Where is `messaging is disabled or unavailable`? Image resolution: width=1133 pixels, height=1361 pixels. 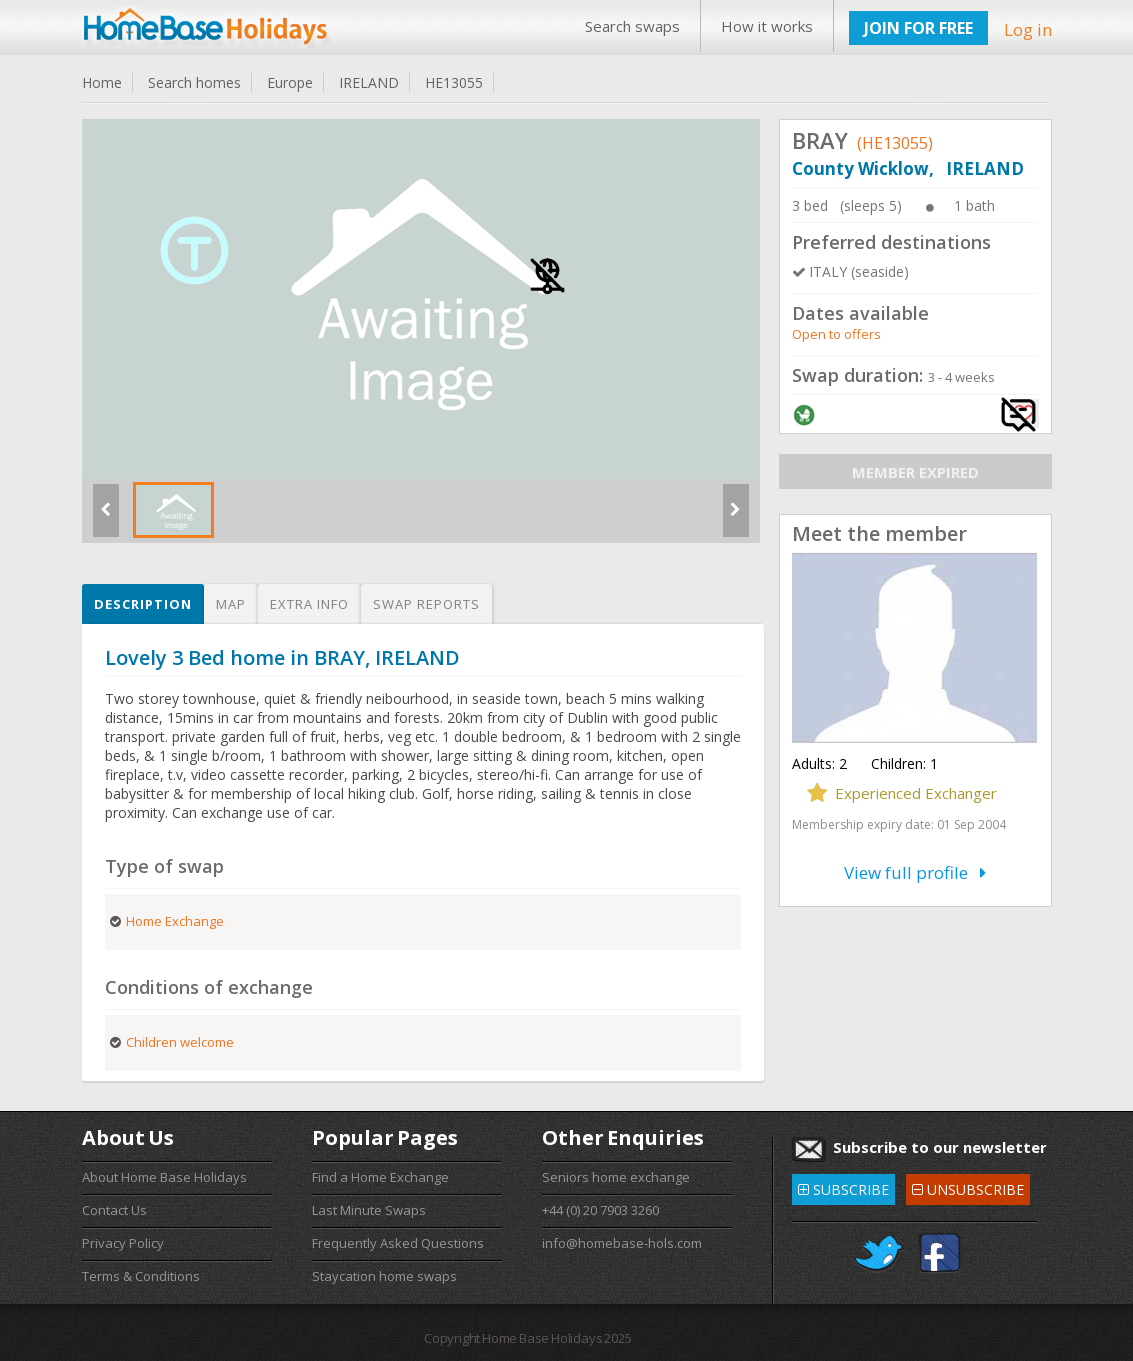
messaging is disabled or unavailable is located at coordinates (1018, 414).